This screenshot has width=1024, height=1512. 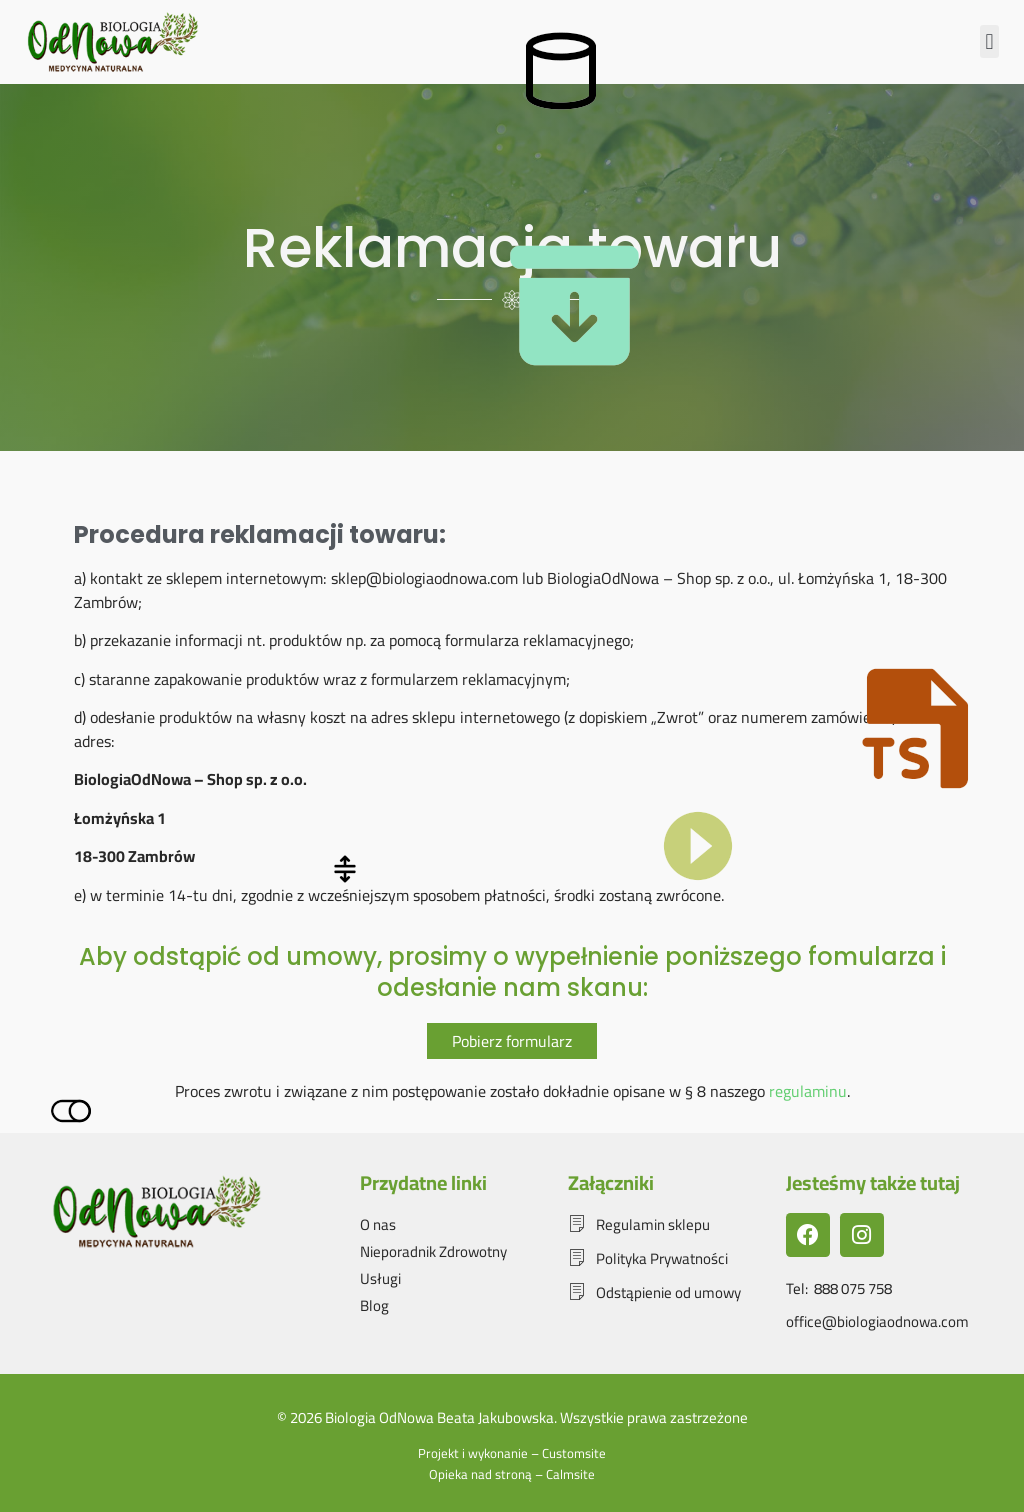 What do you see at coordinates (71, 1111) in the screenshot?
I see `toggle a setting on or off` at bounding box center [71, 1111].